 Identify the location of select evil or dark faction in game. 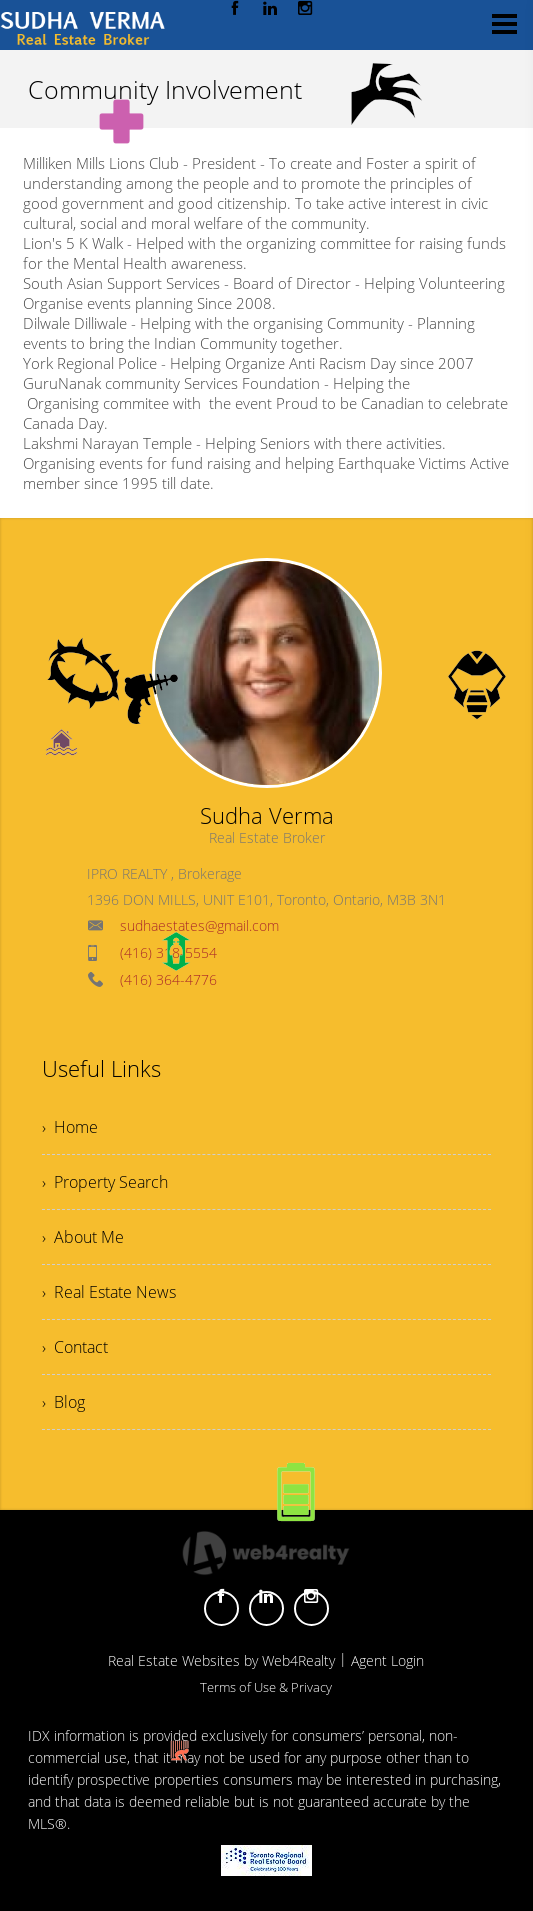
(386, 94).